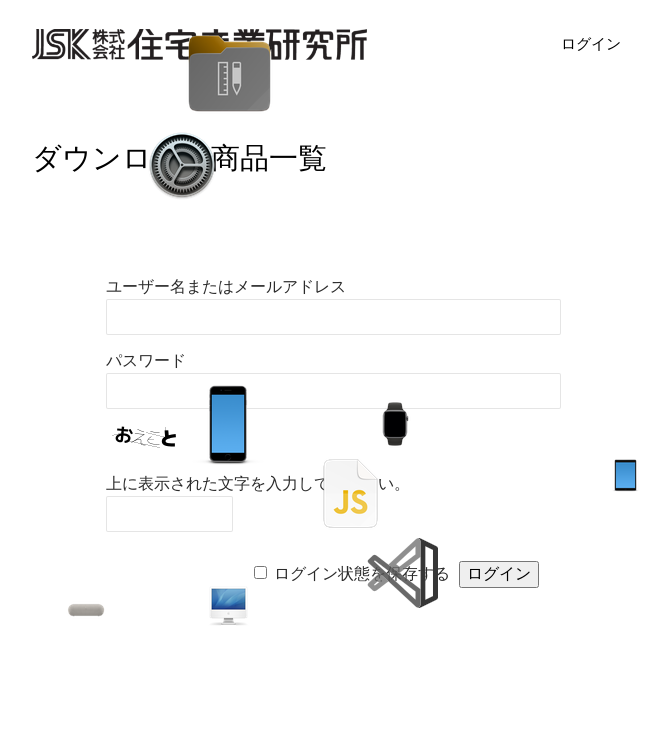 This screenshot has width=653, height=732. I want to click on bluetooth speaker device detected, so click(86, 610).